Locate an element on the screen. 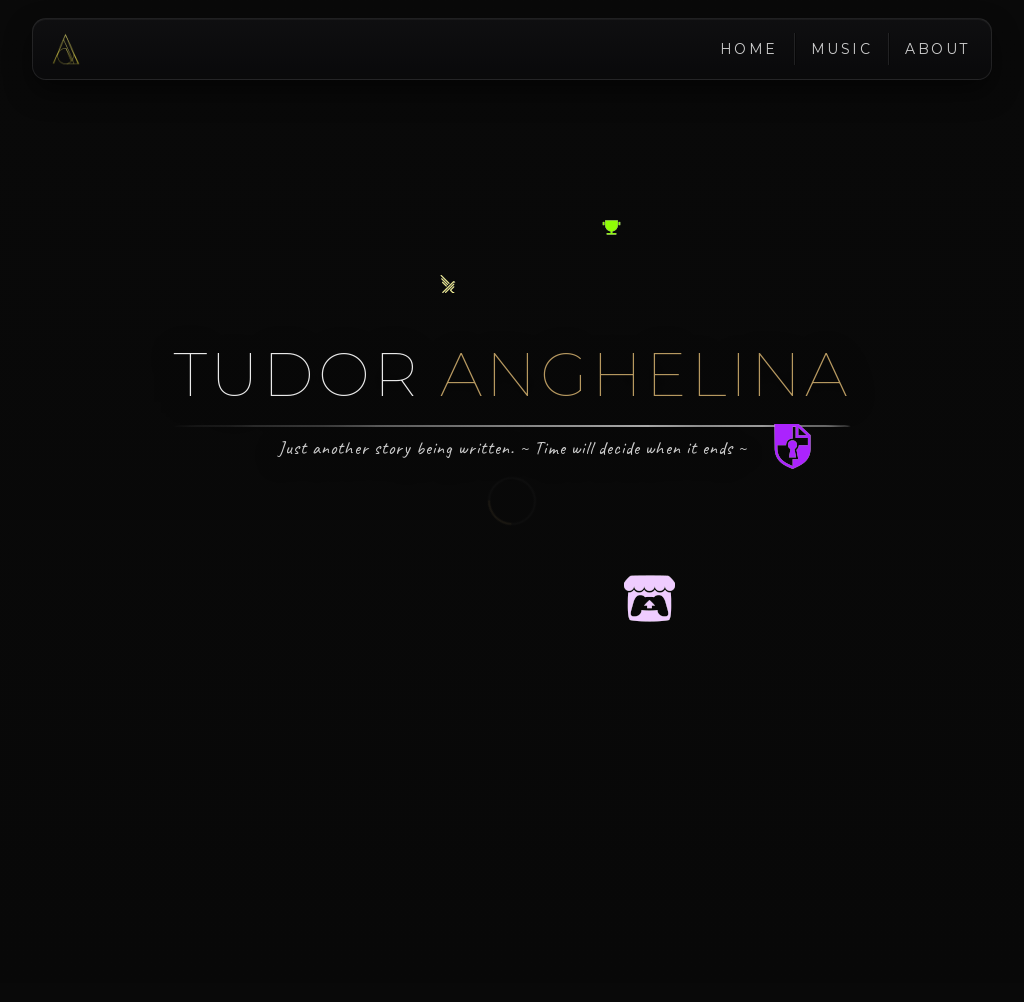 The width and height of the screenshot is (1024, 1002). visit itch.io indie game marketplace is located at coordinates (649, 598).